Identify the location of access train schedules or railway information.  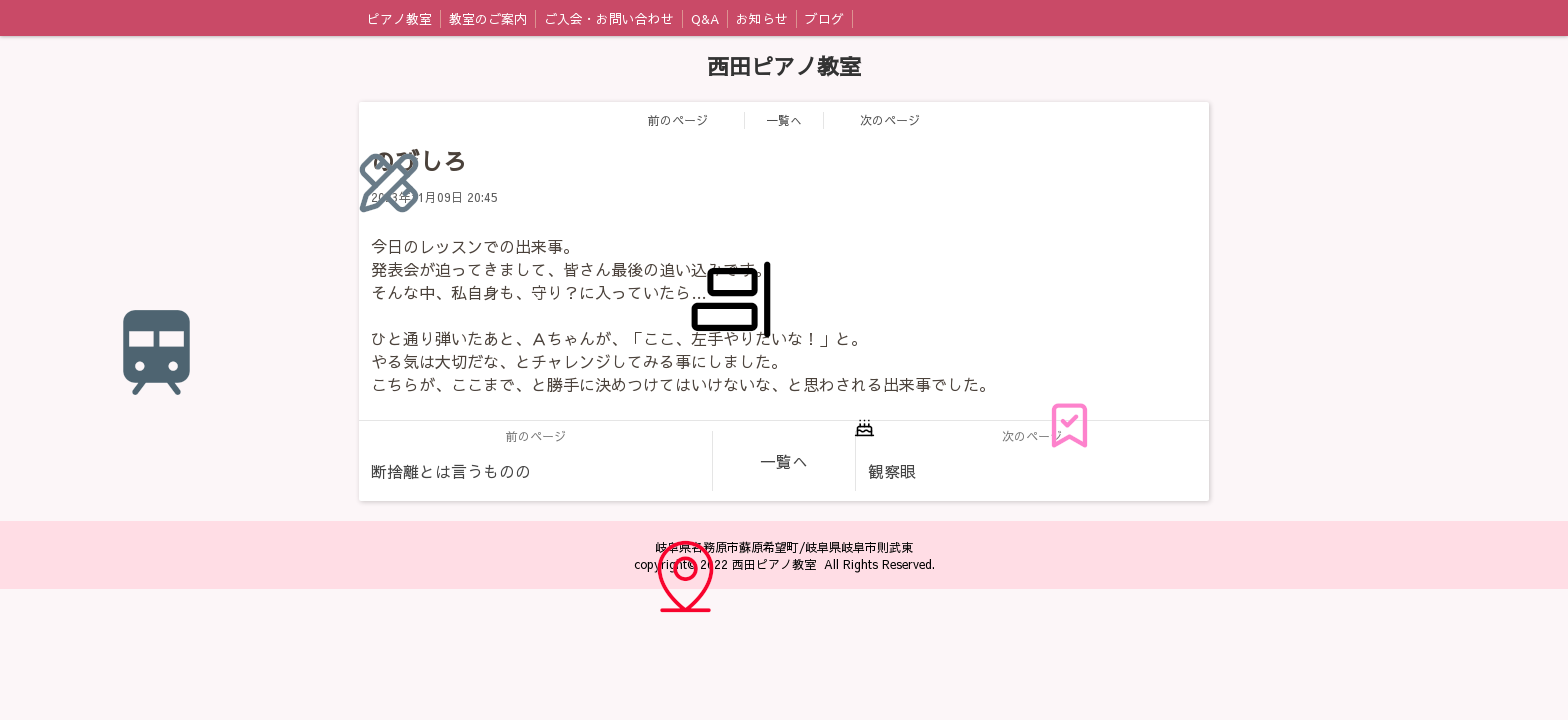
(156, 349).